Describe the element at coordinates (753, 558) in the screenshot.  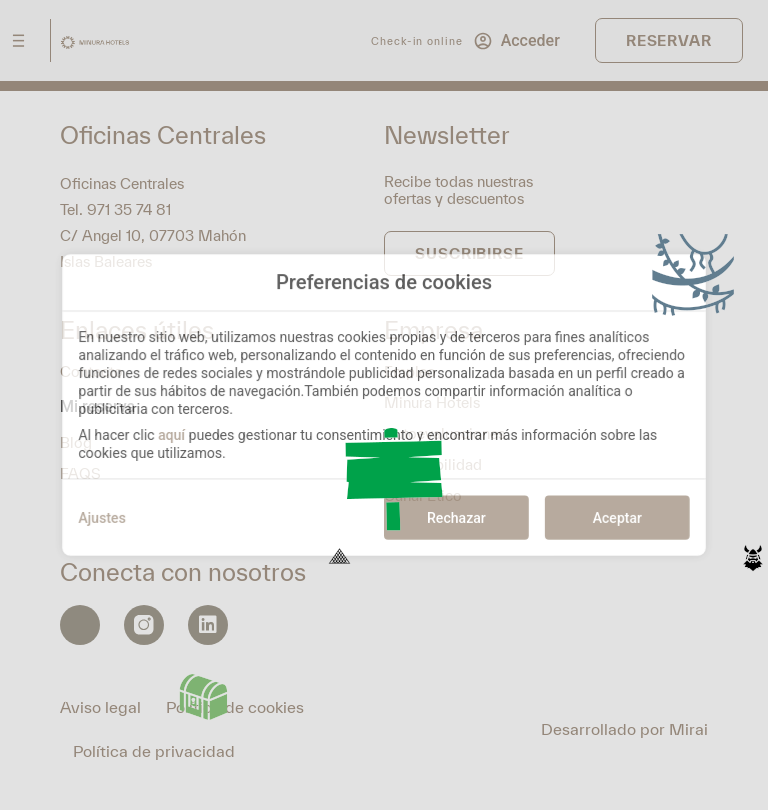
I see `select dwarf character class` at that location.